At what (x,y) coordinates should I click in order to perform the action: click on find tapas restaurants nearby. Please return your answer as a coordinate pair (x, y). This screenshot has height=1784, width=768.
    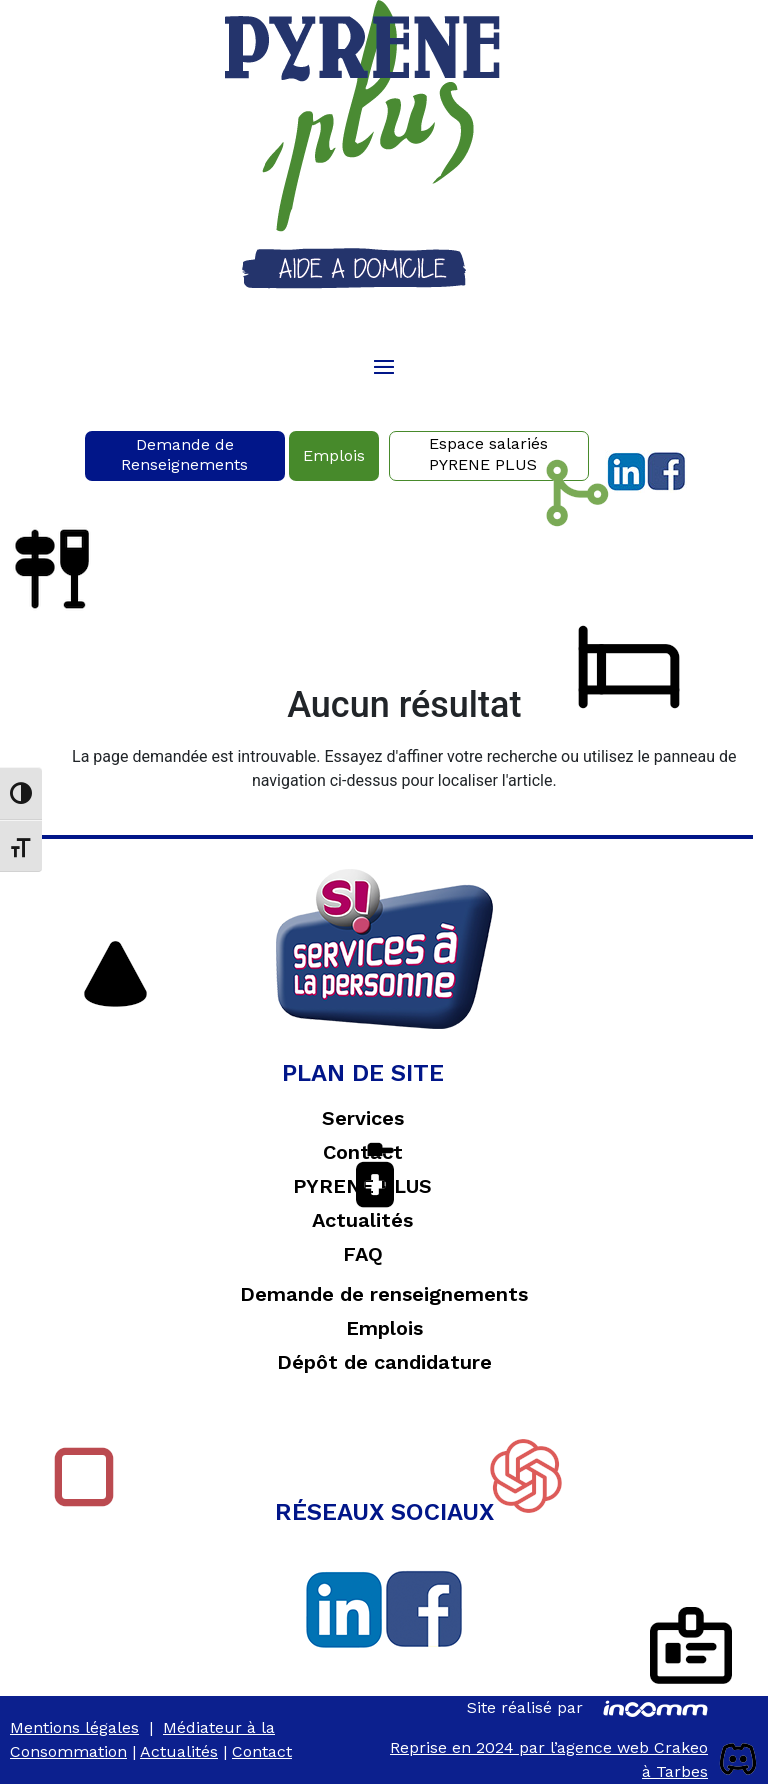
    Looking at the image, I should click on (53, 569).